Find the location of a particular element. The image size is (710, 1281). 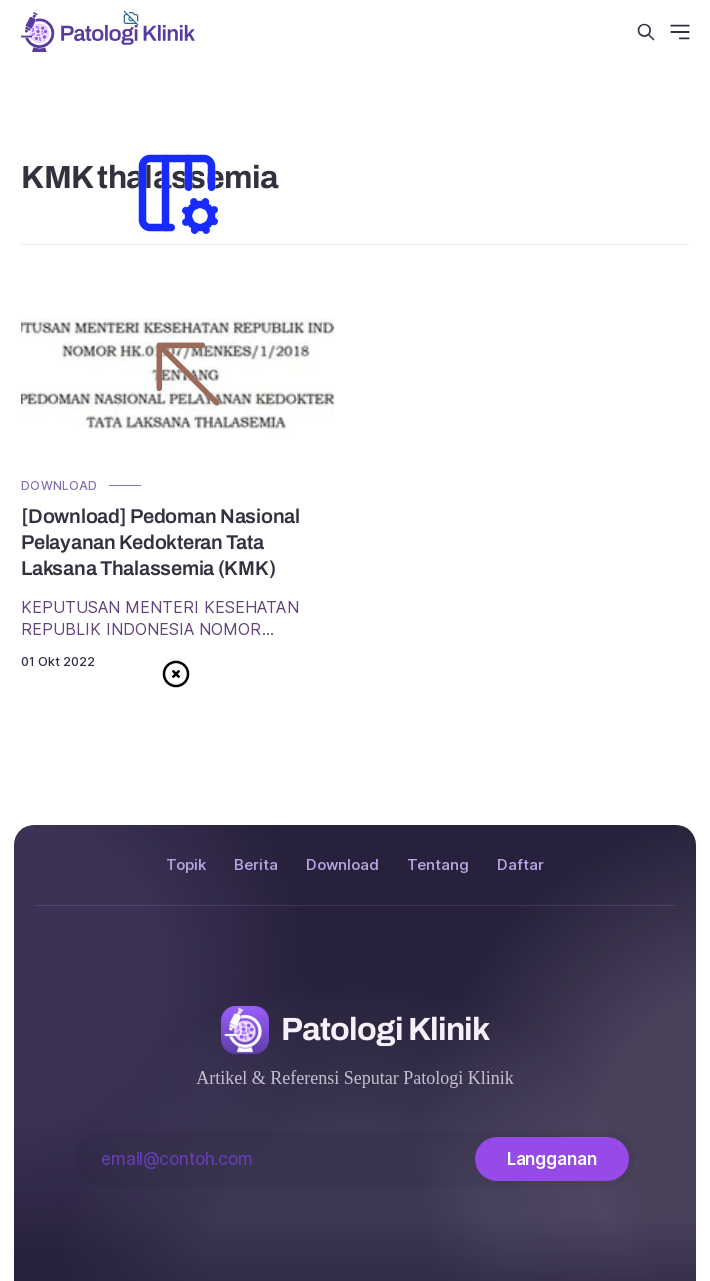

configure column layout settings is located at coordinates (177, 193).